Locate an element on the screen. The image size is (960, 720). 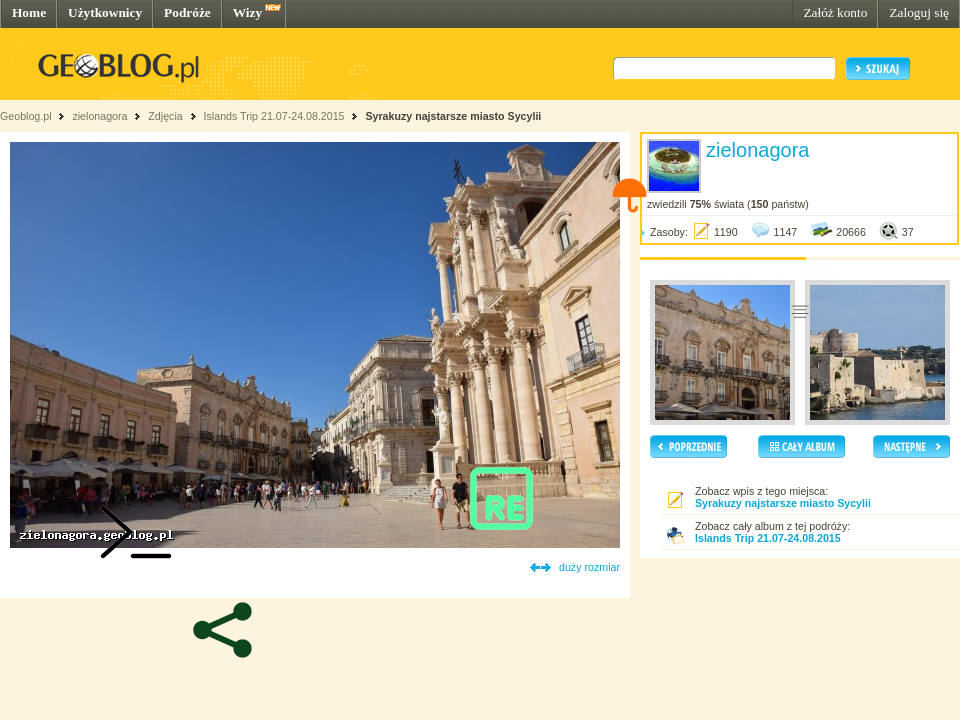
open the command line terminal is located at coordinates (136, 532).